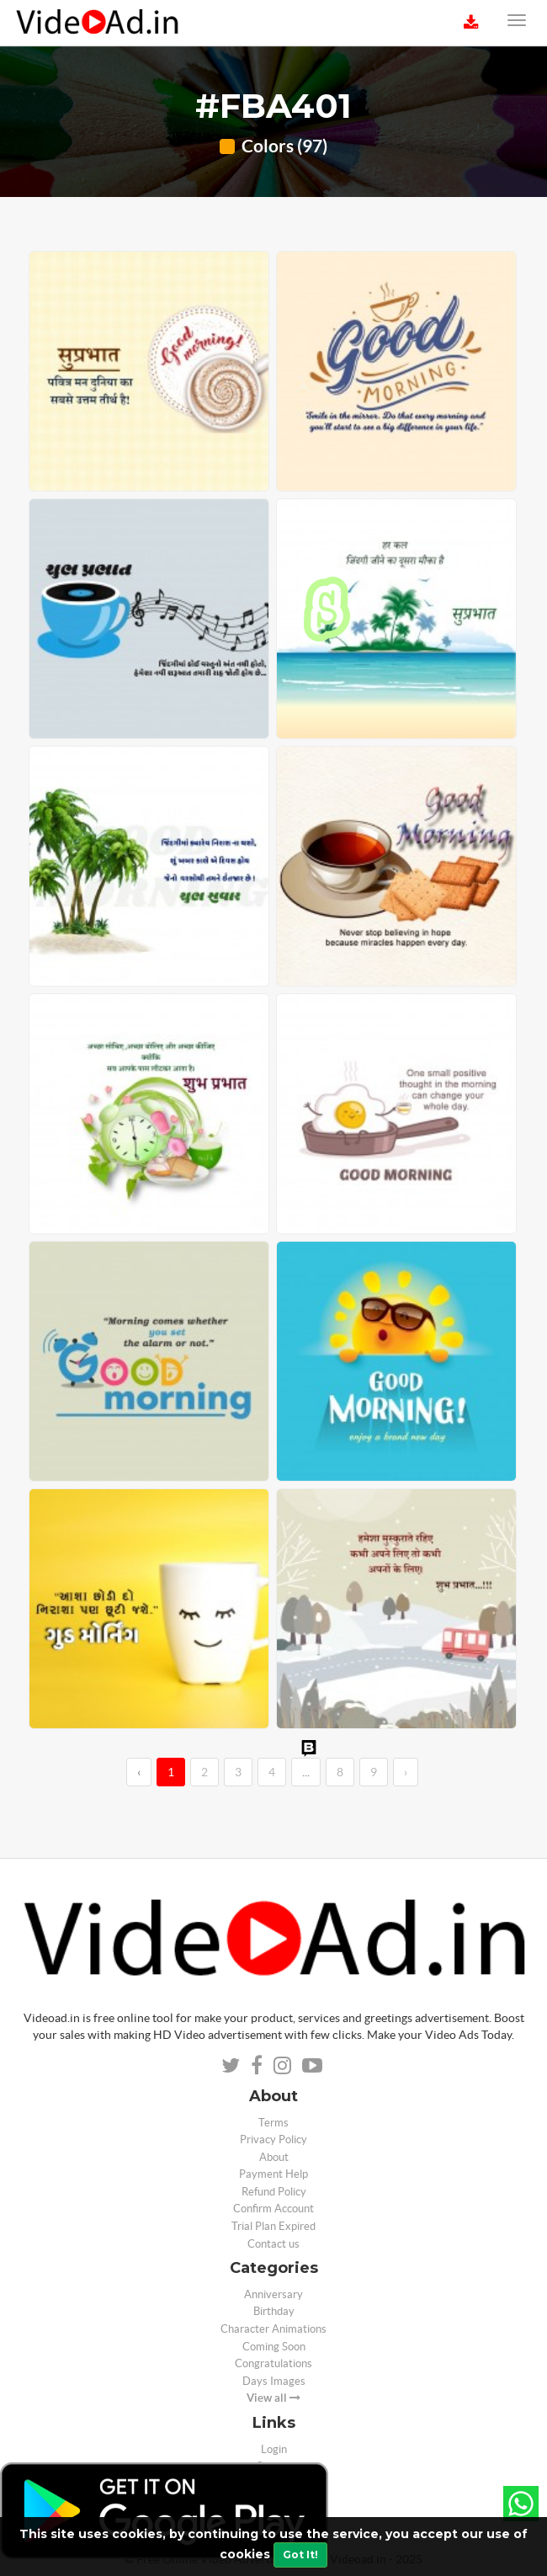 Image resolution: width=547 pixels, height=2576 pixels. I want to click on open storyblok content management system, so click(309, 1748).